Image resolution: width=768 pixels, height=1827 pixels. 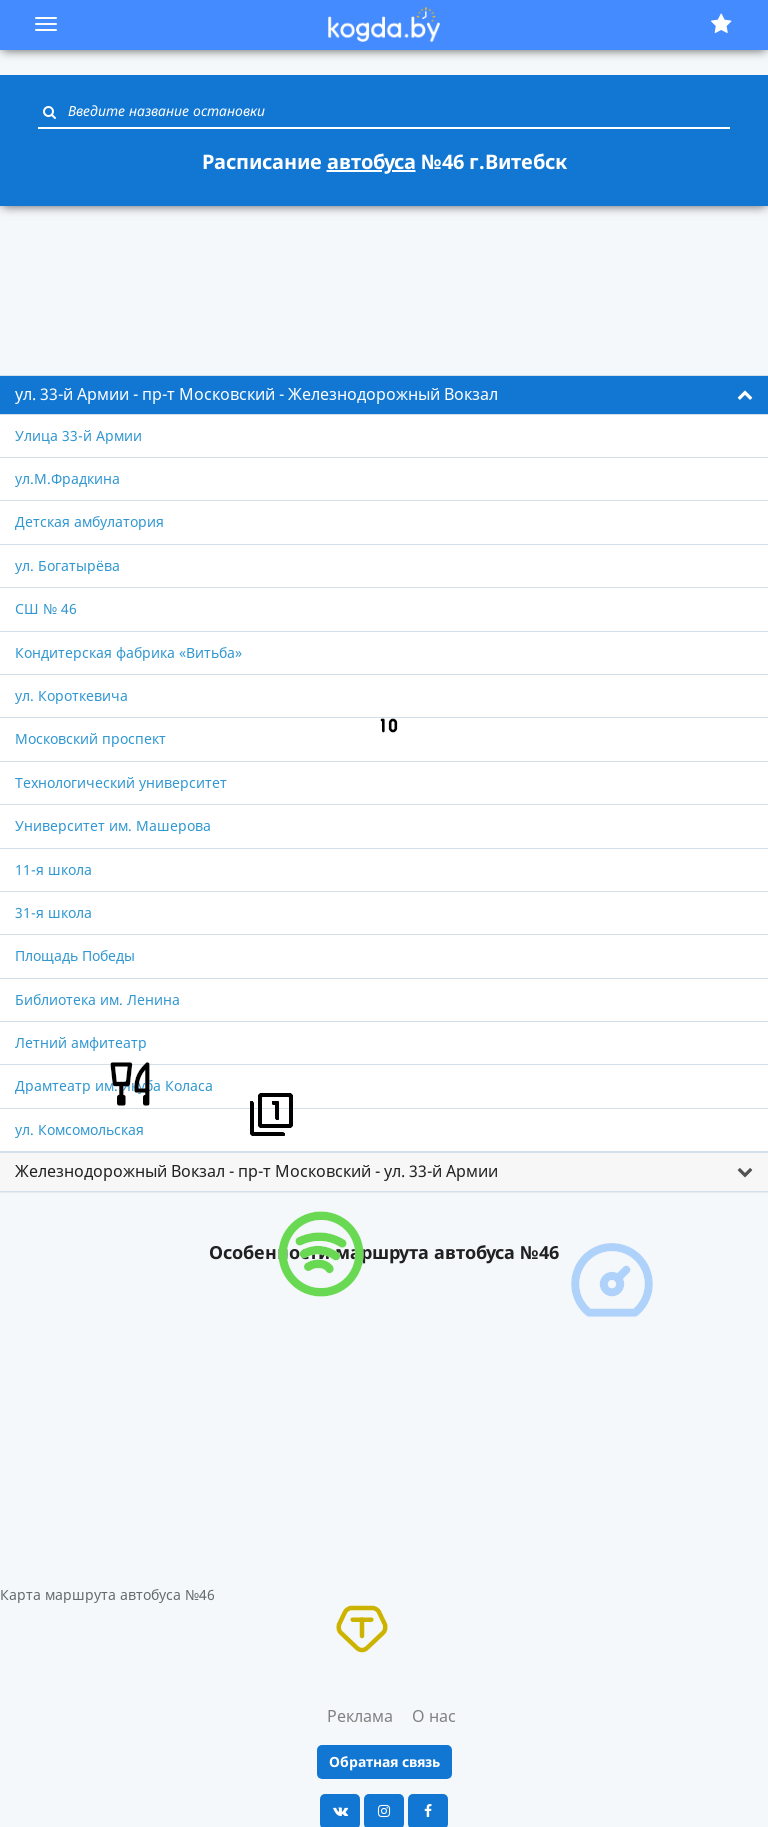 I want to click on access cooking or recipe features, so click(x=130, y=1084).